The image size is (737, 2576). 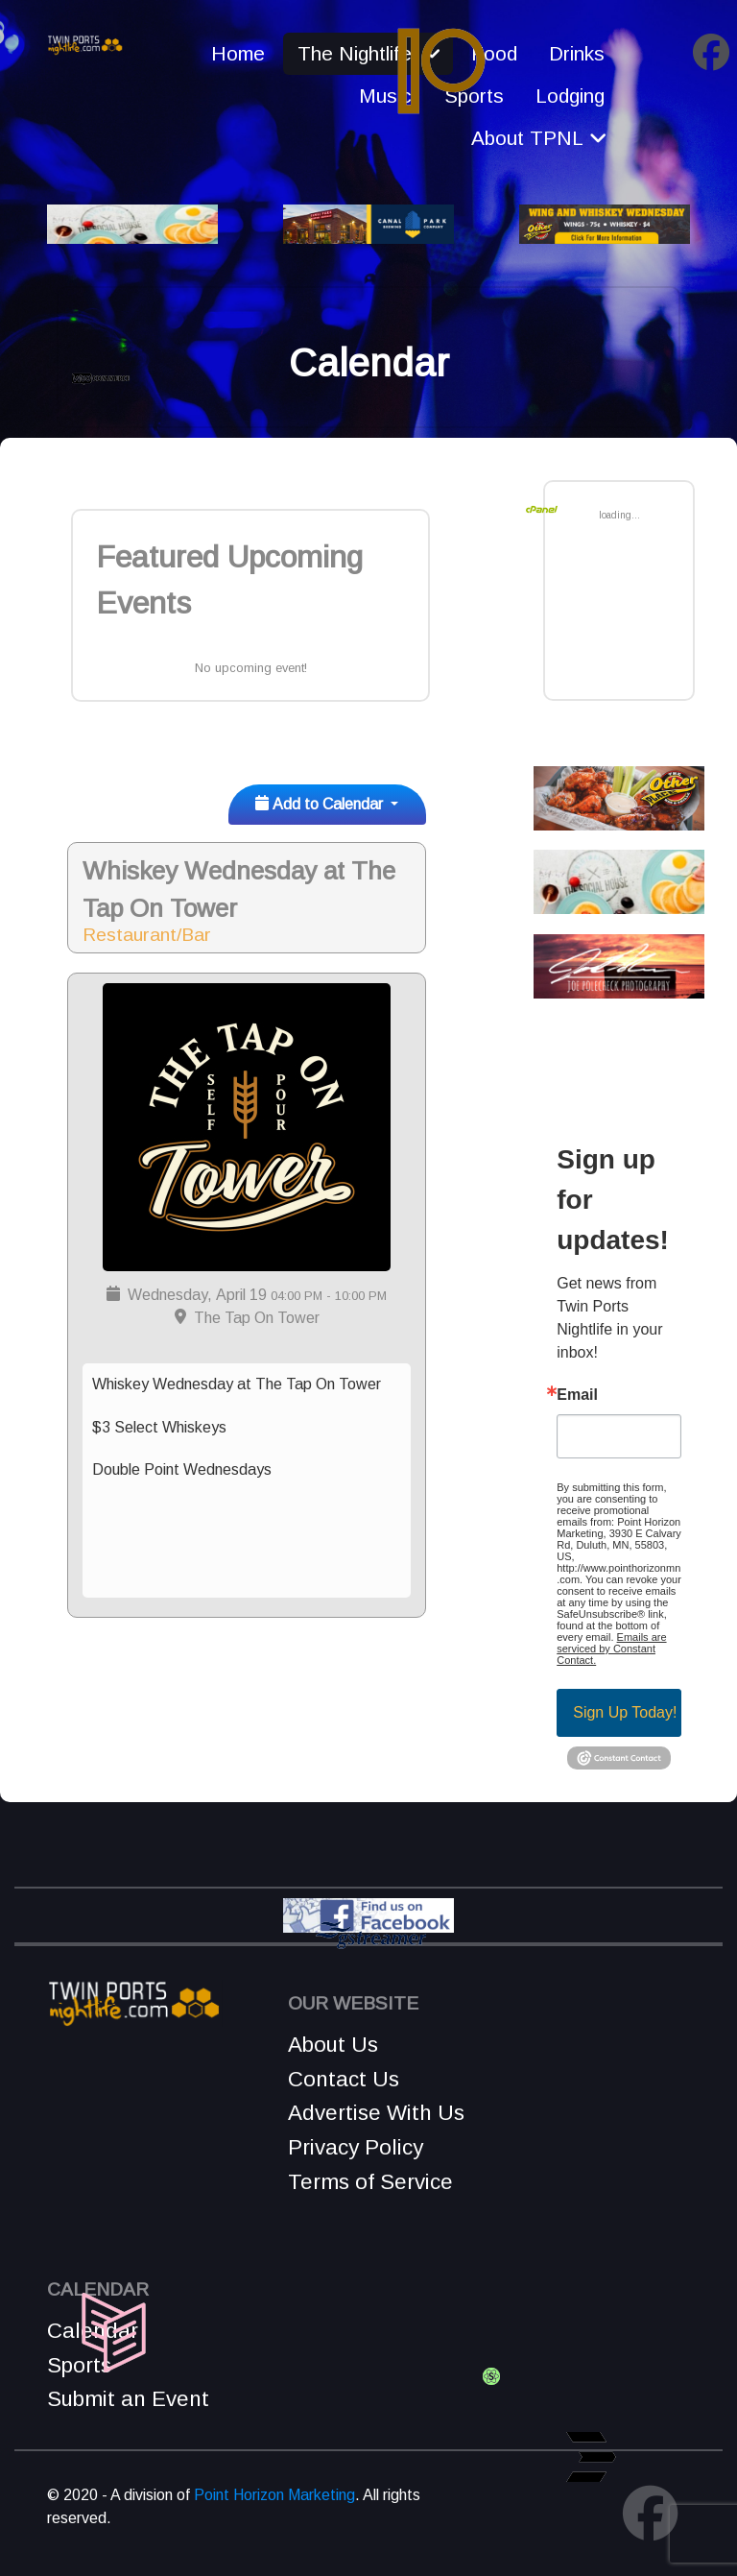 What do you see at coordinates (541, 509) in the screenshot?
I see `access cPanel web hosting control panel` at bounding box center [541, 509].